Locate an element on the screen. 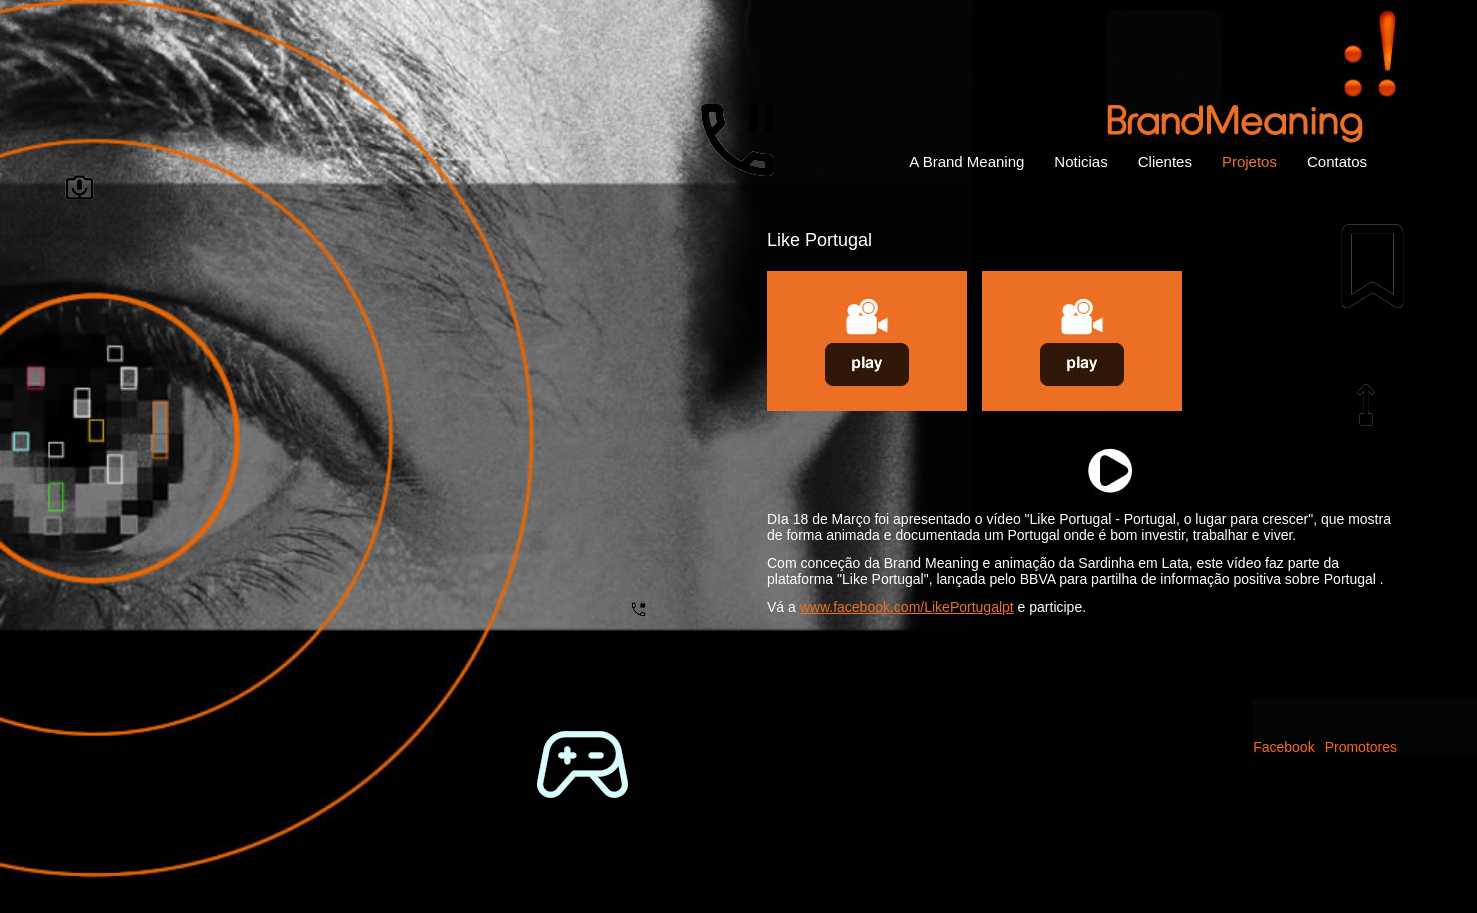 The image size is (1477, 913). grant camera and microphone permissions is located at coordinates (79, 187).